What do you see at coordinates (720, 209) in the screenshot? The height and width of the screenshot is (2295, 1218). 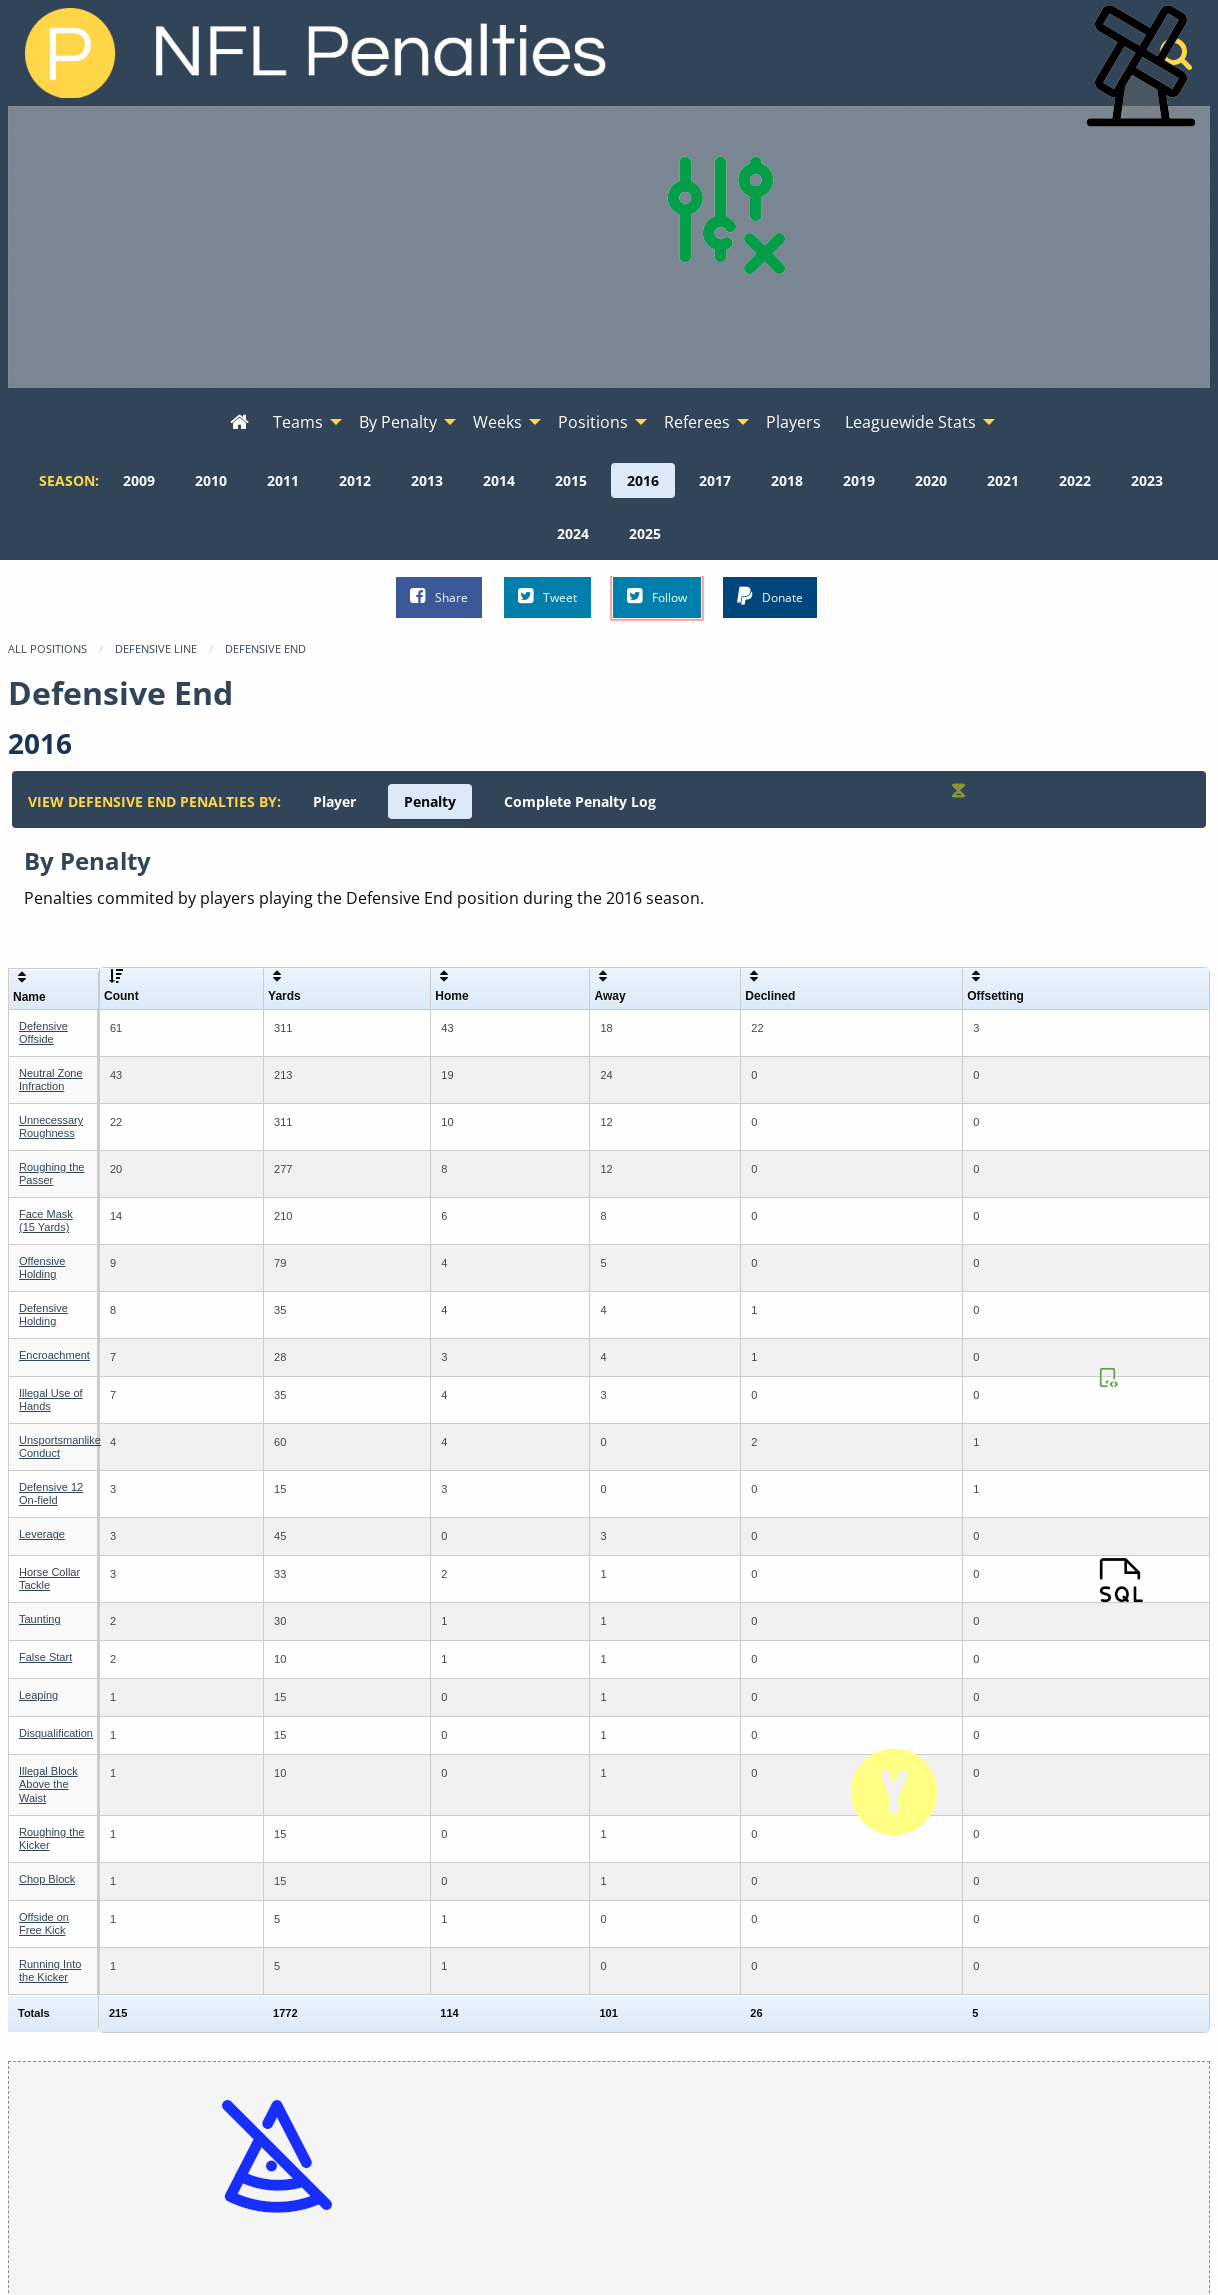 I see `clear all filter settings` at bounding box center [720, 209].